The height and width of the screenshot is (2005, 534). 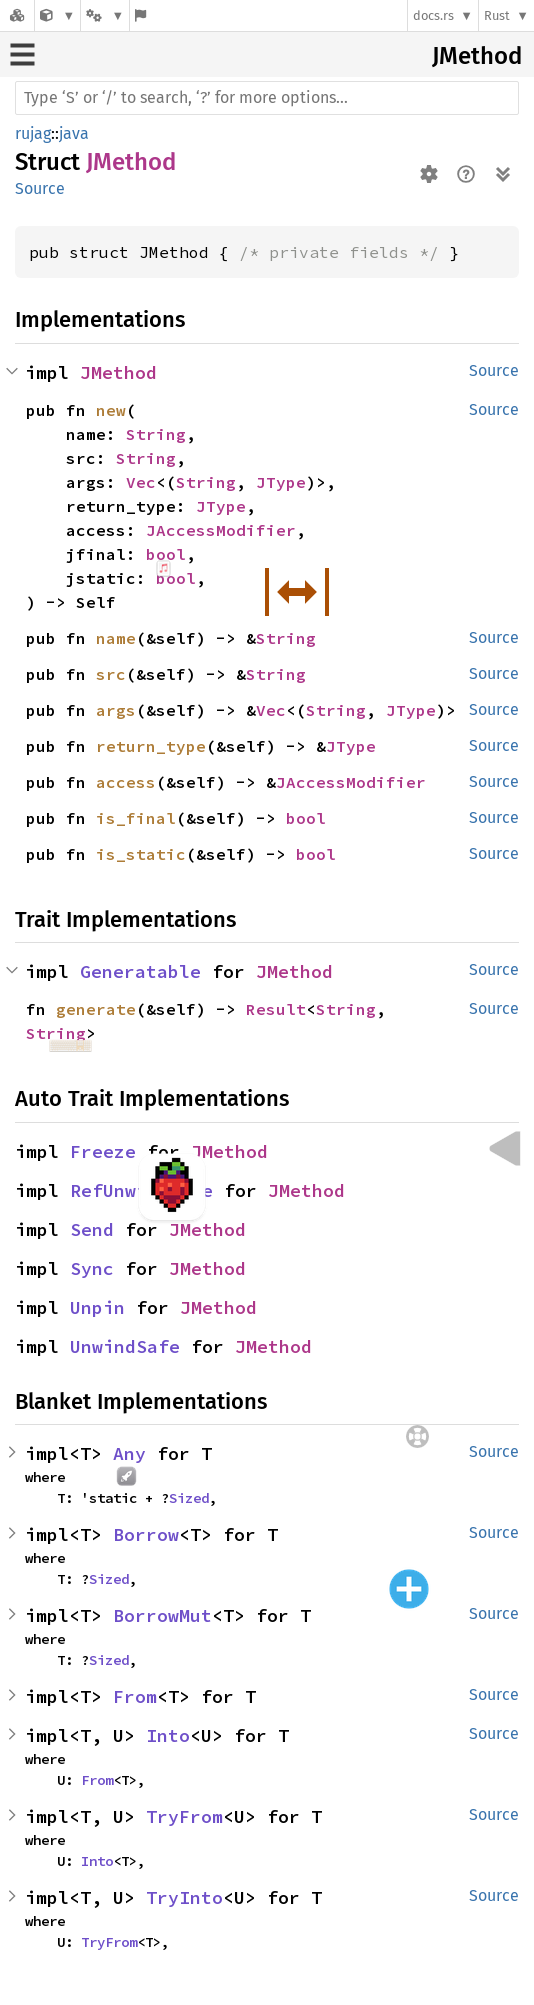 What do you see at coordinates (297, 592) in the screenshot?
I see `adjust spacing between elements` at bounding box center [297, 592].